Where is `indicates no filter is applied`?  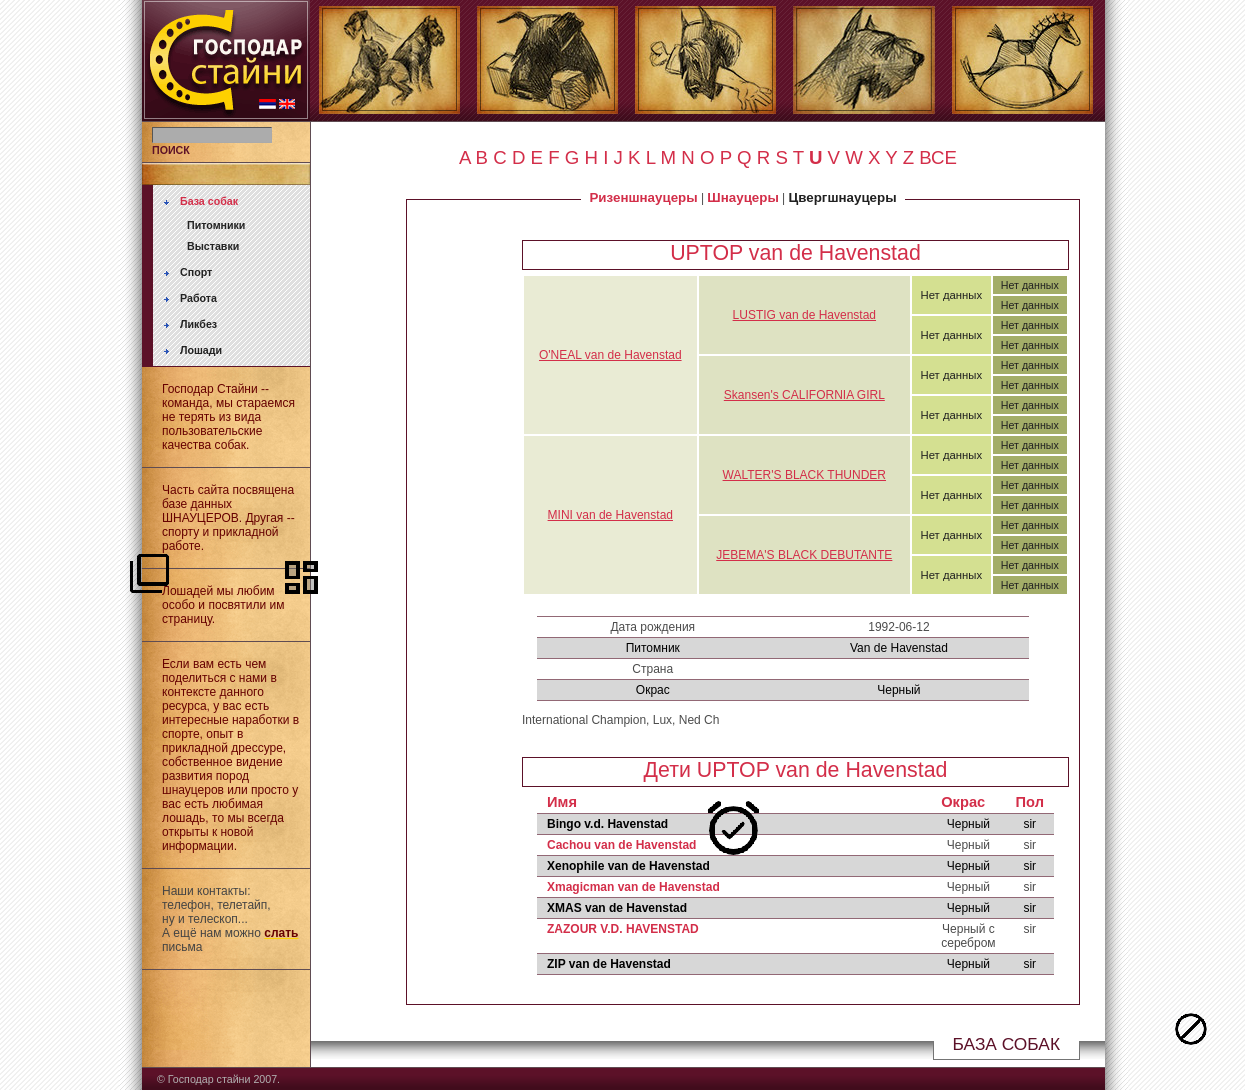
indicates no filter is applied is located at coordinates (149, 573).